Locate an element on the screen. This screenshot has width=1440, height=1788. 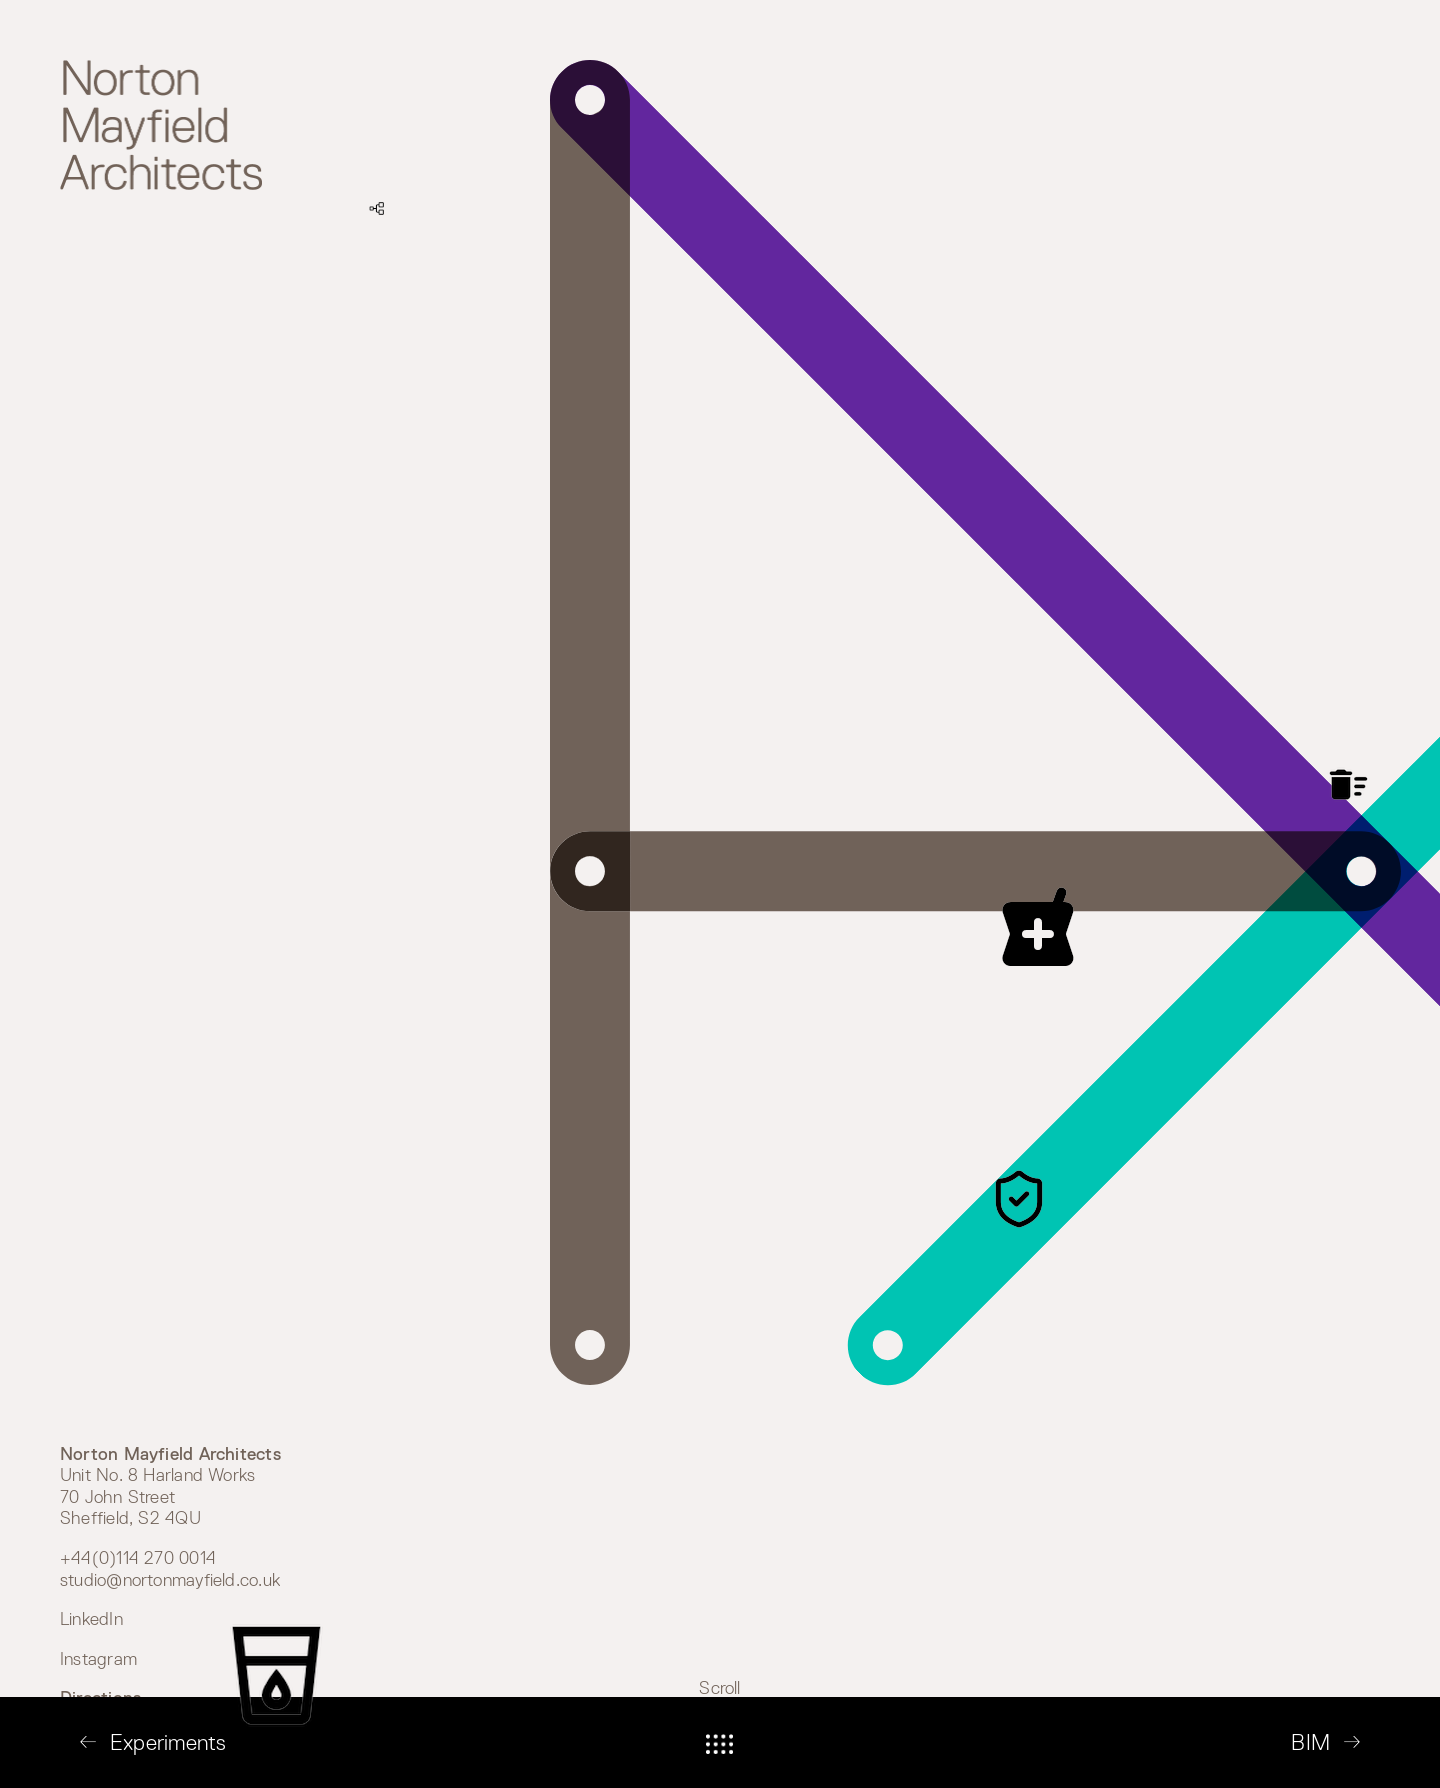
indicates verified security or protection status is located at coordinates (1019, 1199).